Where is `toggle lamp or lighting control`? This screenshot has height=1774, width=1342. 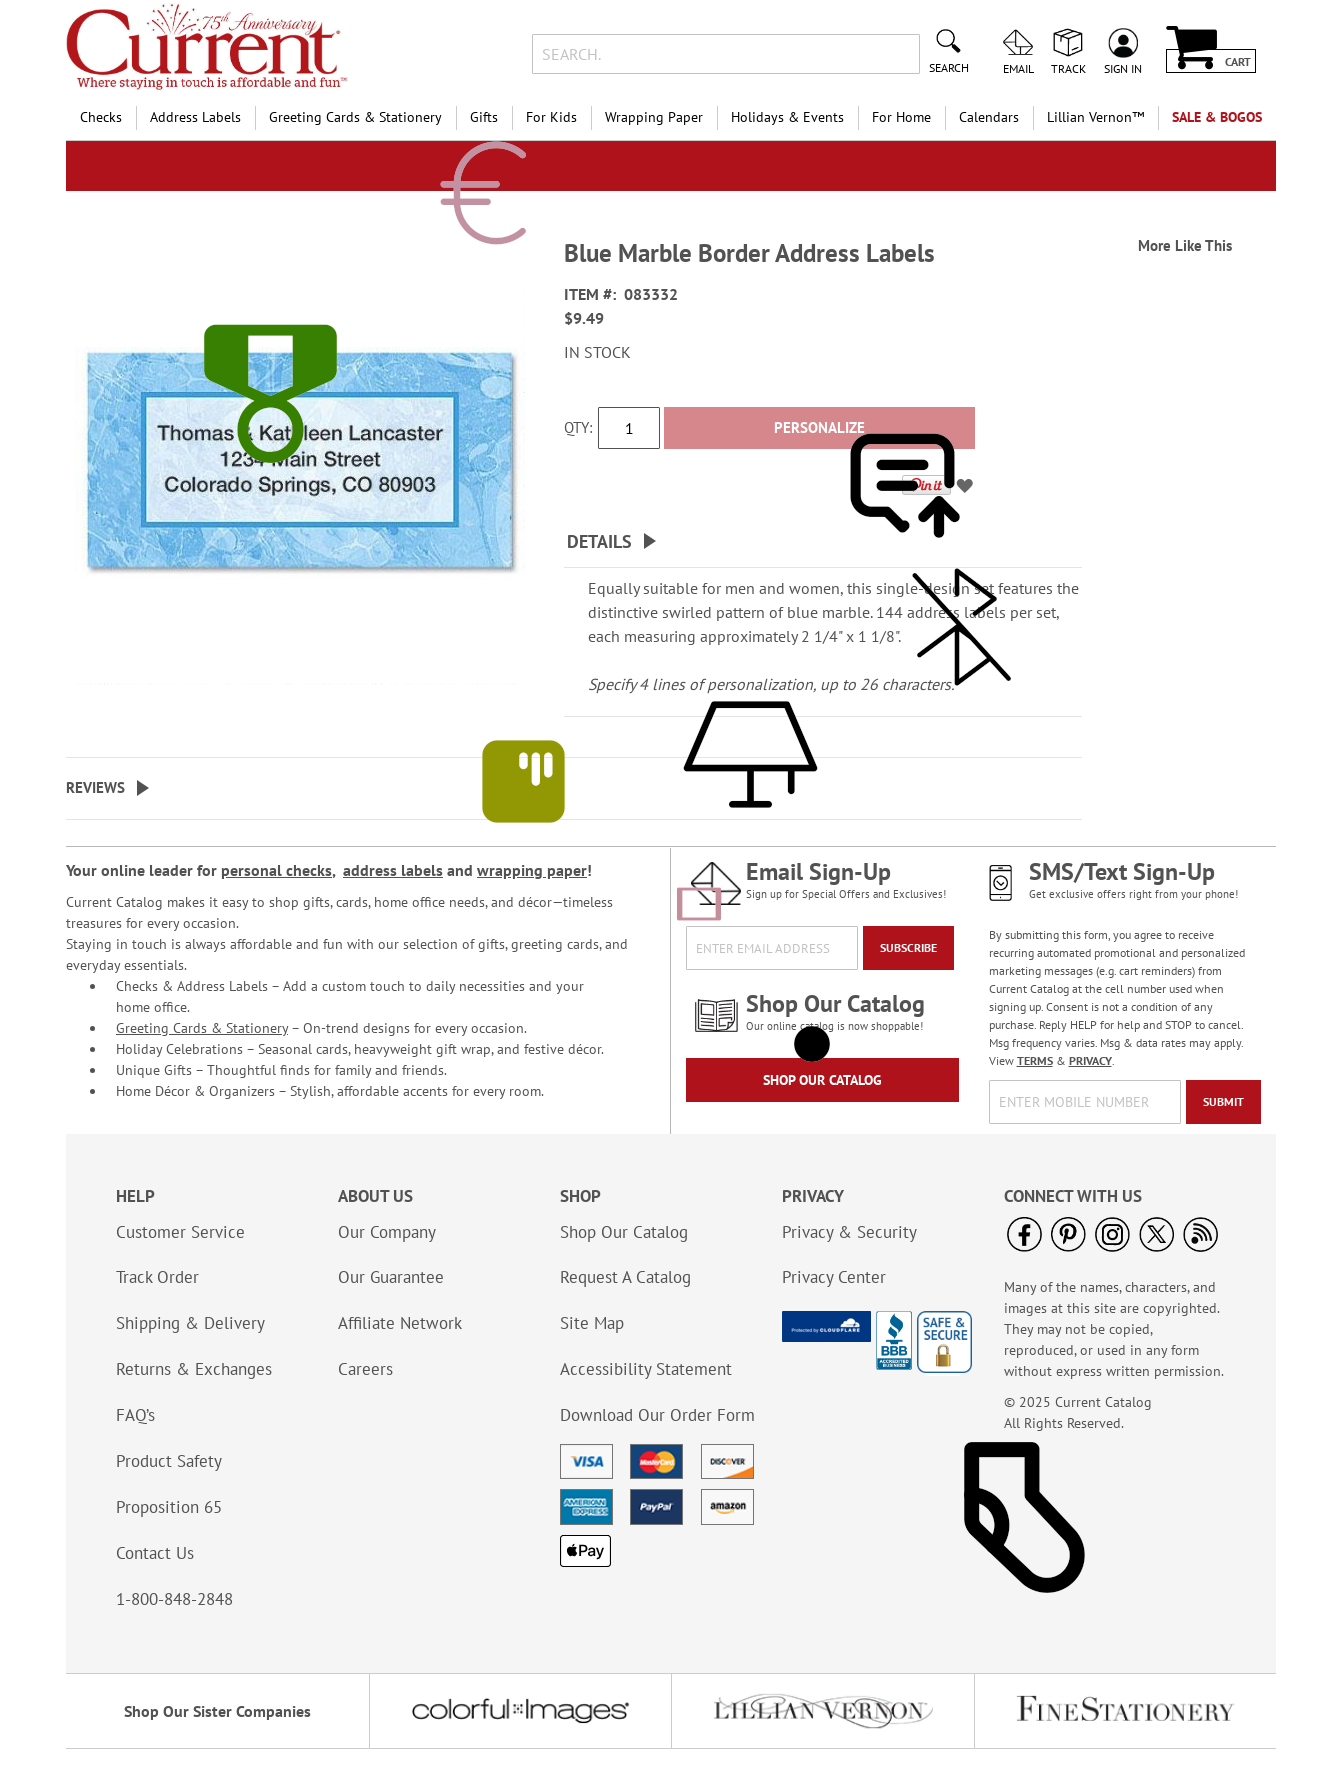
toggle lamp or lighting control is located at coordinates (750, 754).